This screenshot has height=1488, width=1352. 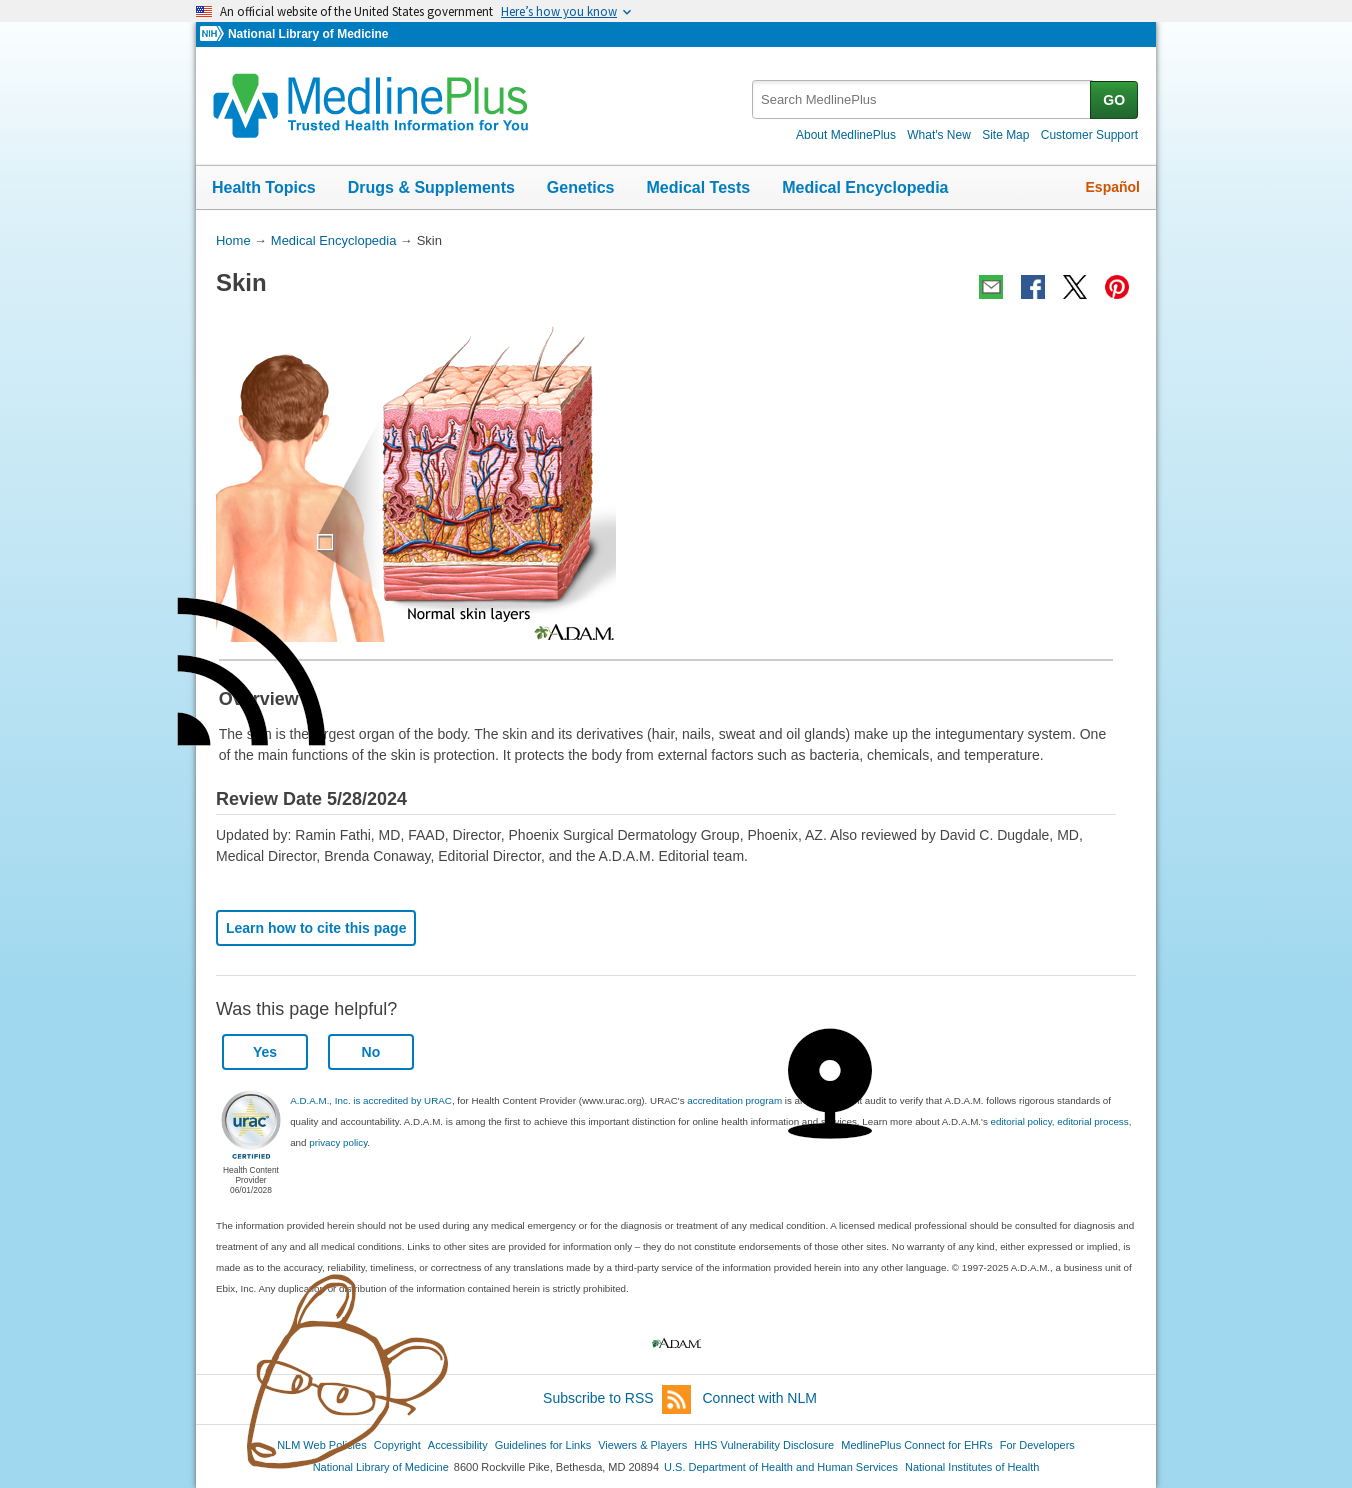 I want to click on editorconfig project logo, so click(x=347, y=1371).